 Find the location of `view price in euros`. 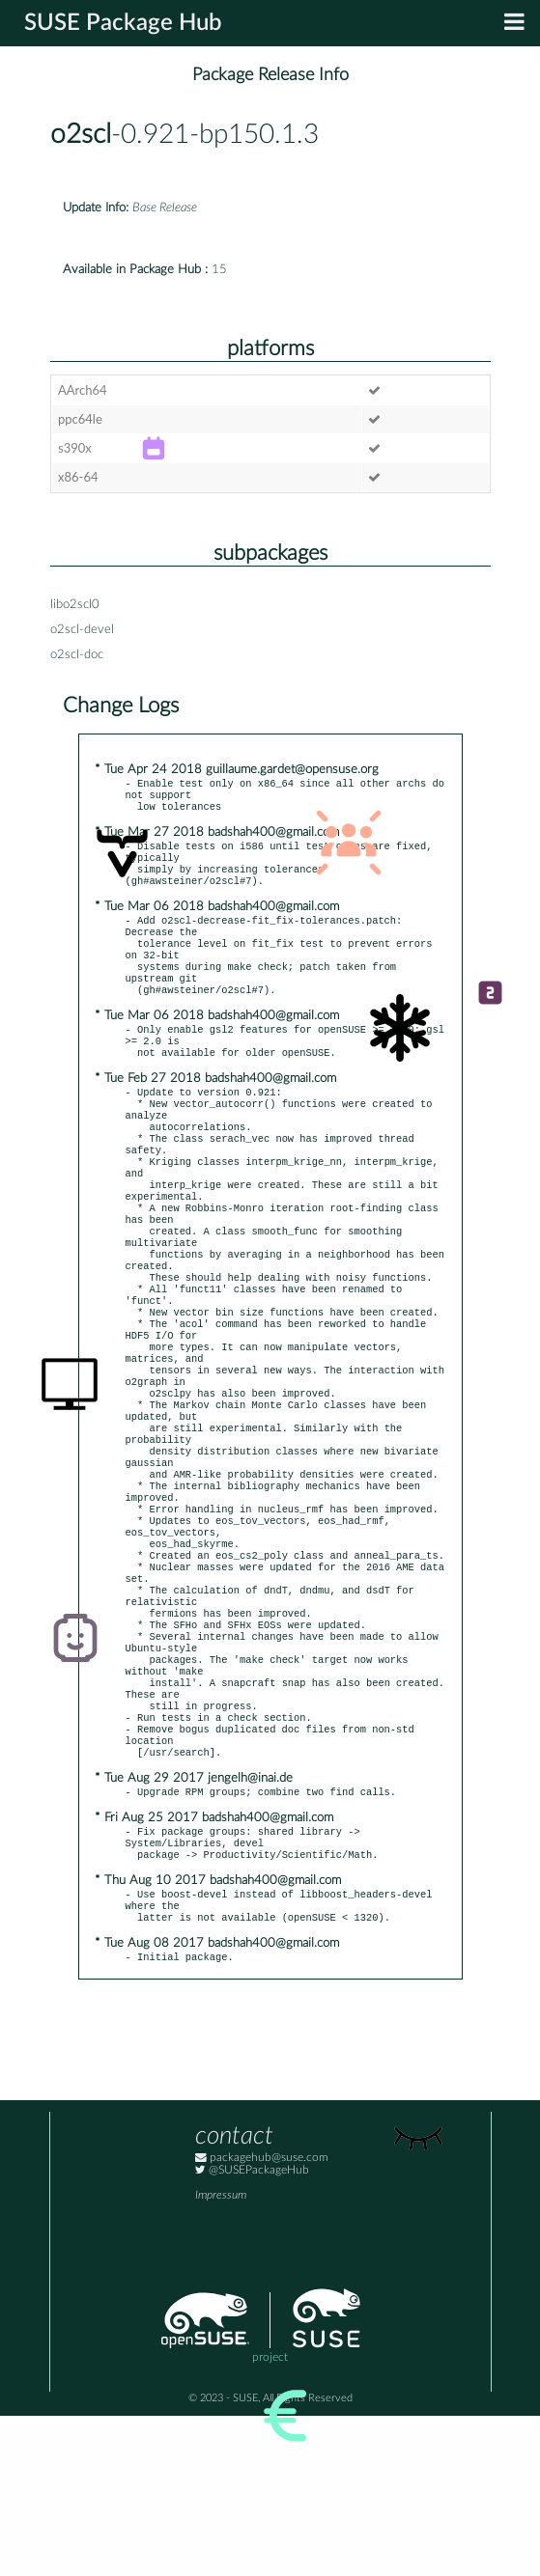

view price in euros is located at coordinates (288, 2416).